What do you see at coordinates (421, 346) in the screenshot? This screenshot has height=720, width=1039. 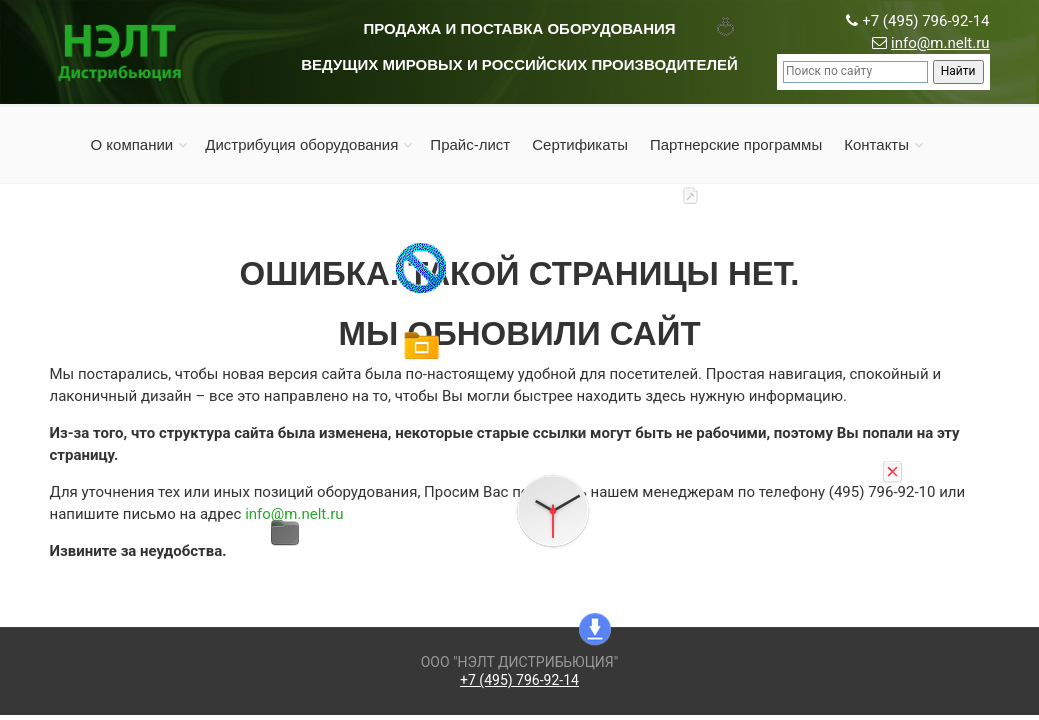 I see `open folder containing google slides files` at bounding box center [421, 346].